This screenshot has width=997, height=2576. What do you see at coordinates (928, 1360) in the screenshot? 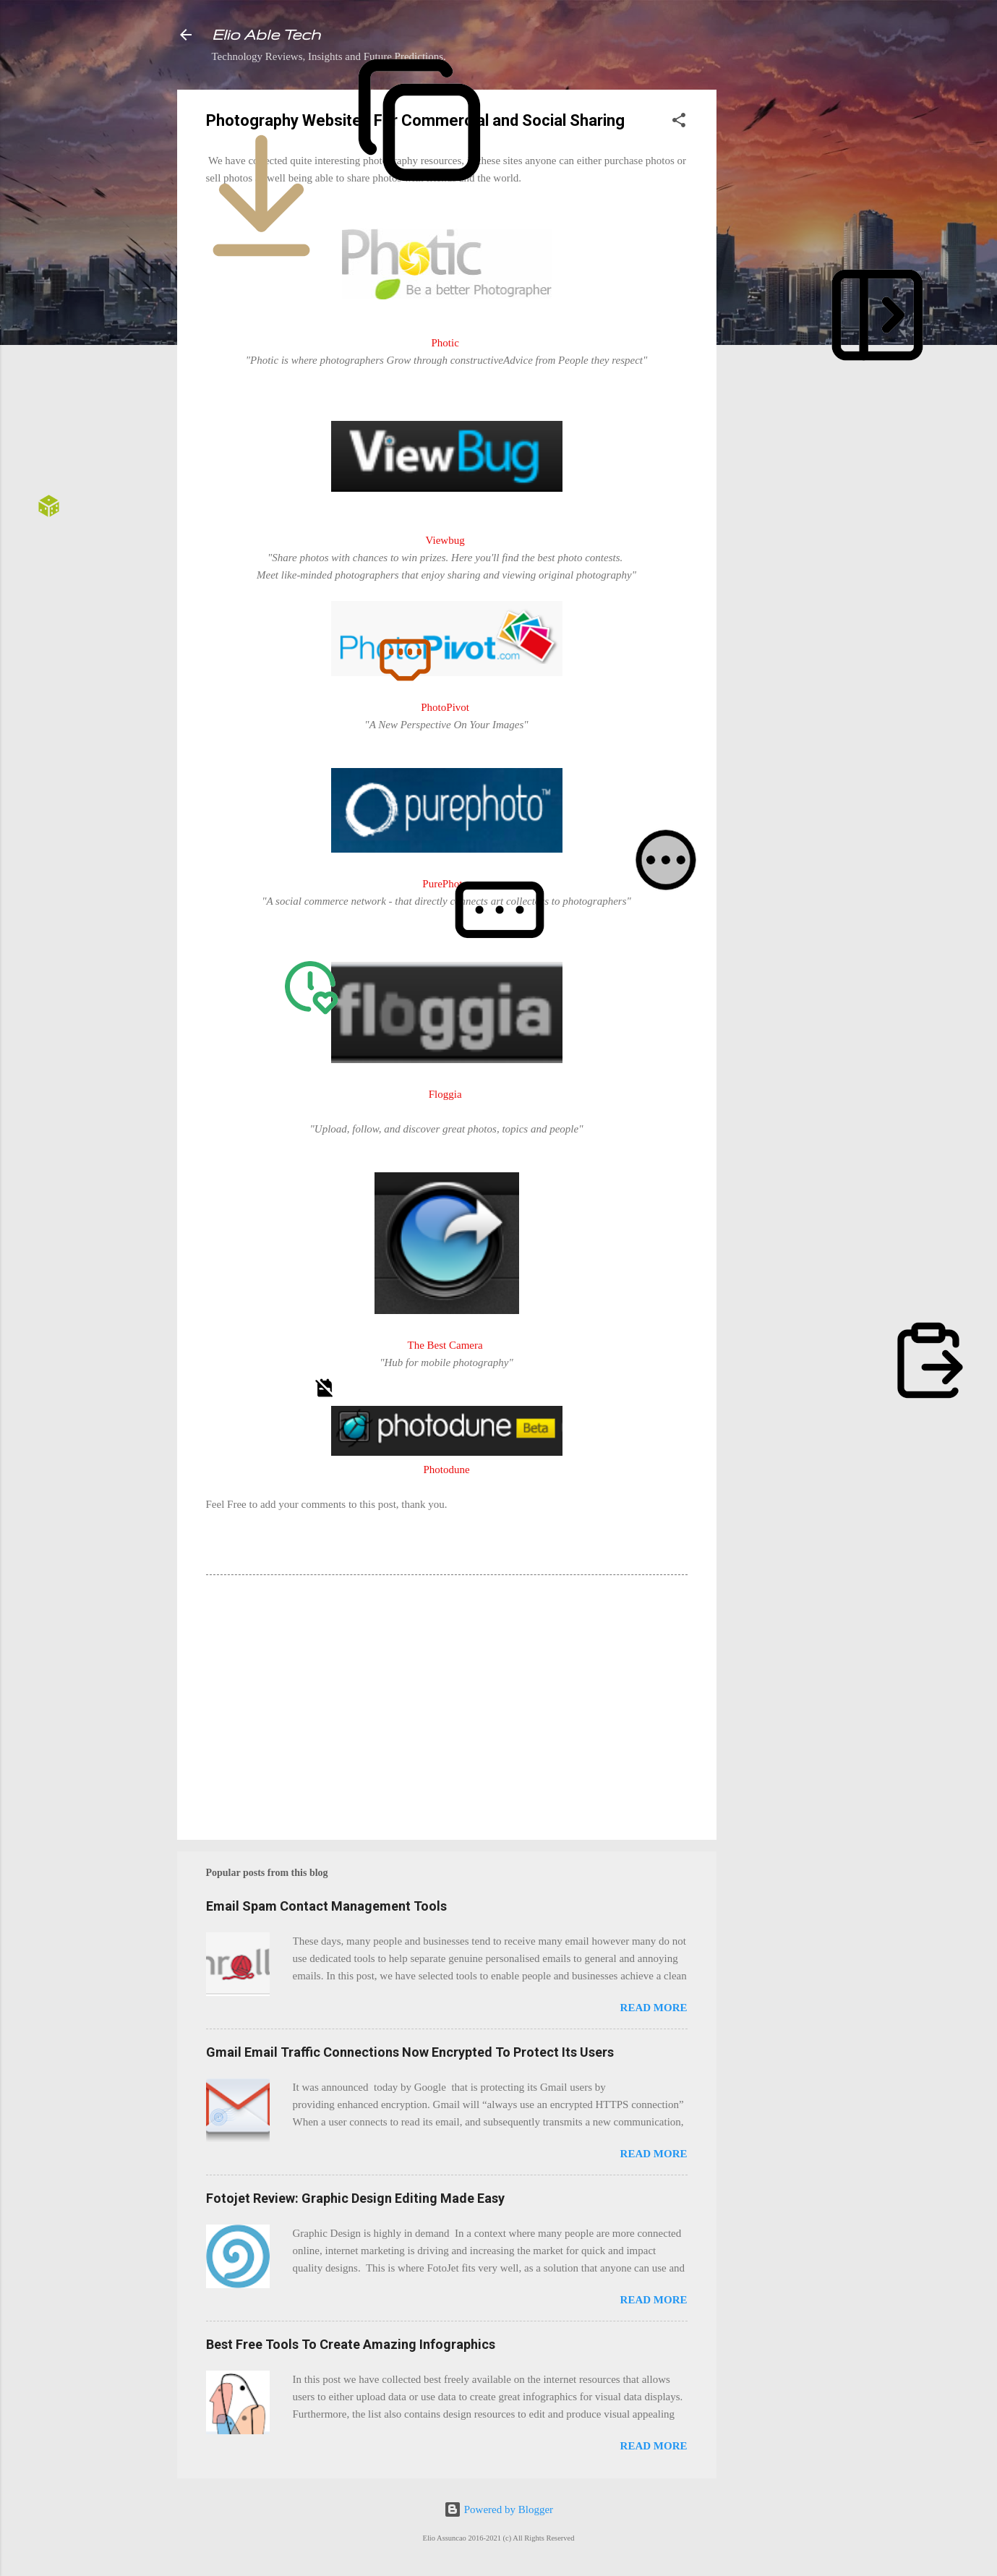
I see `paste content from clipboard` at bounding box center [928, 1360].